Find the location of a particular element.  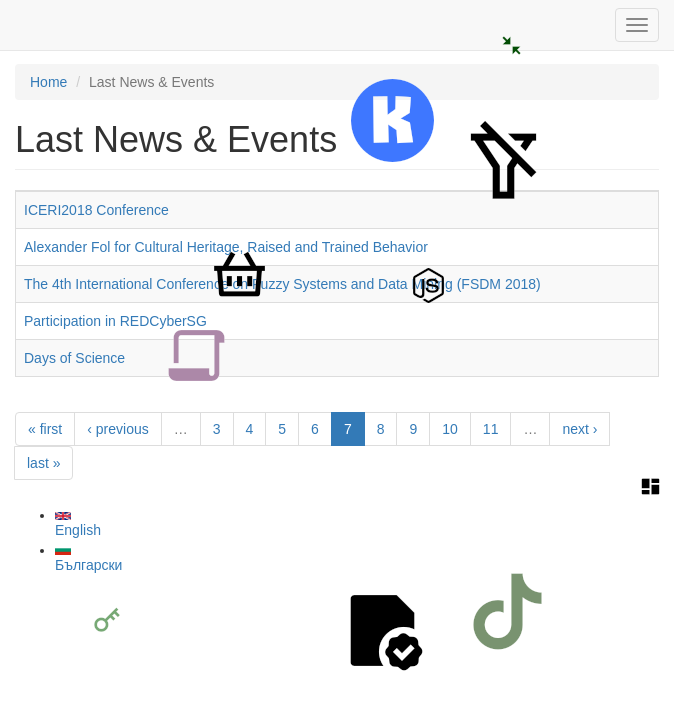

view verified contract or document is located at coordinates (382, 630).